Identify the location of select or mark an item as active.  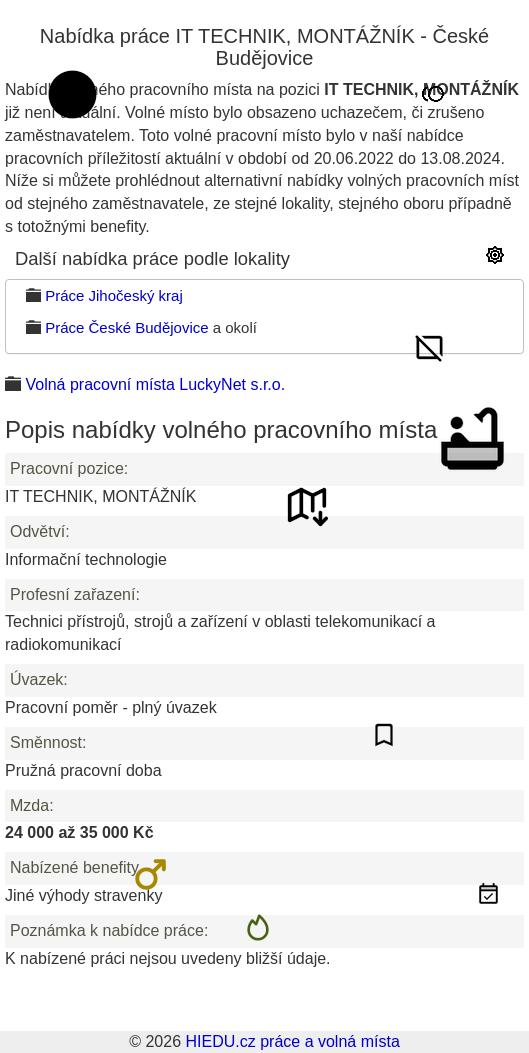
(72, 94).